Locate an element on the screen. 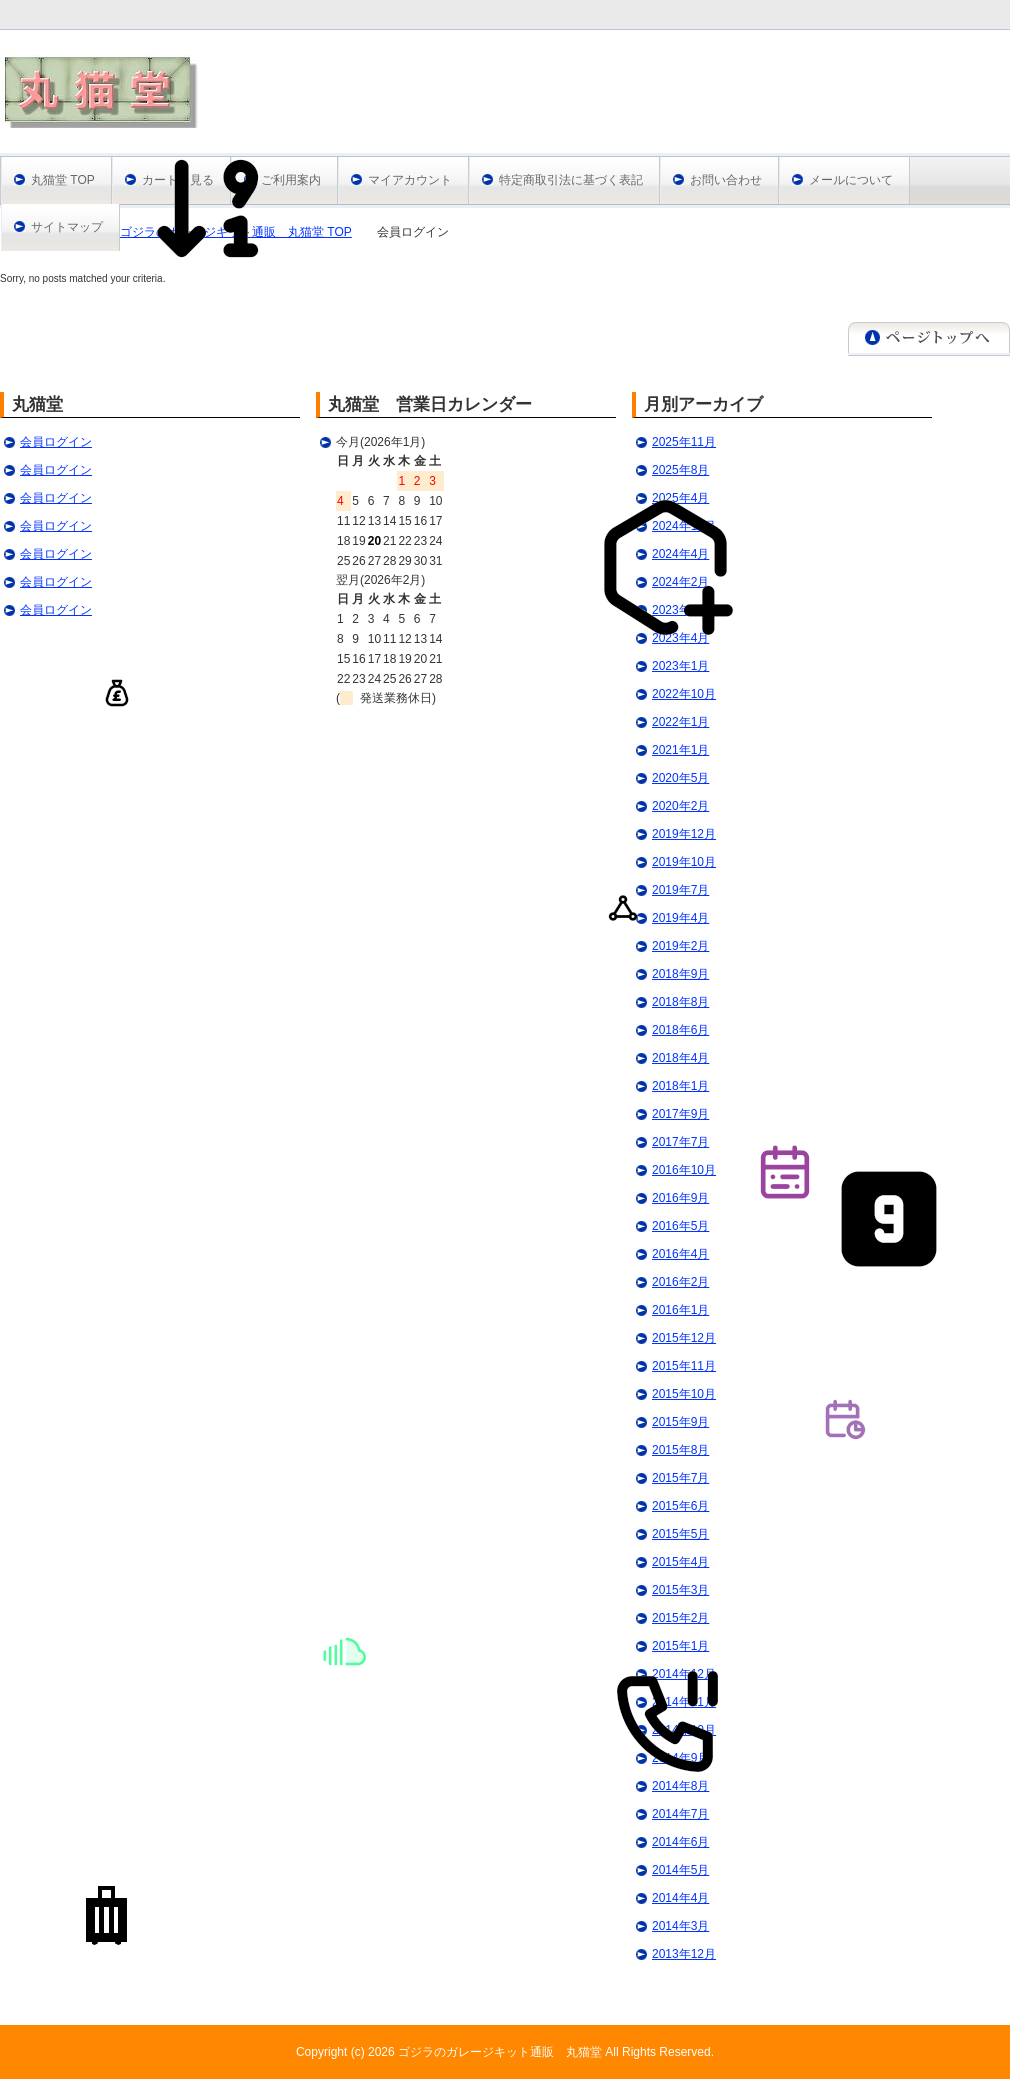 This screenshot has width=1010, height=2091. select a date range is located at coordinates (785, 1172).